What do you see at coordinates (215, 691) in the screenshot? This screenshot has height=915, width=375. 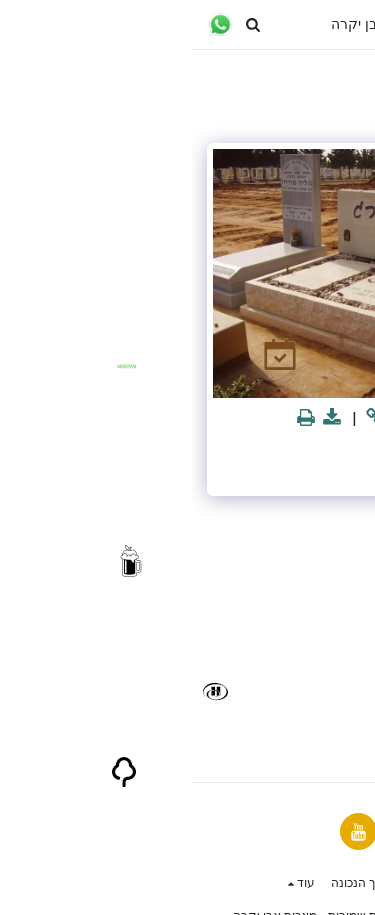 I see `hilton hotels and resorts logo` at bounding box center [215, 691].